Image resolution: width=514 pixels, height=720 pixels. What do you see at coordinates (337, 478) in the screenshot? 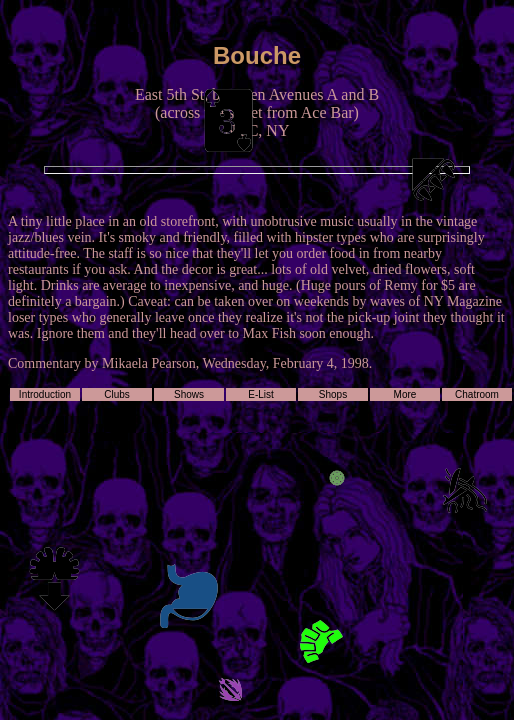
I see `access game settings or configuration menu` at bounding box center [337, 478].